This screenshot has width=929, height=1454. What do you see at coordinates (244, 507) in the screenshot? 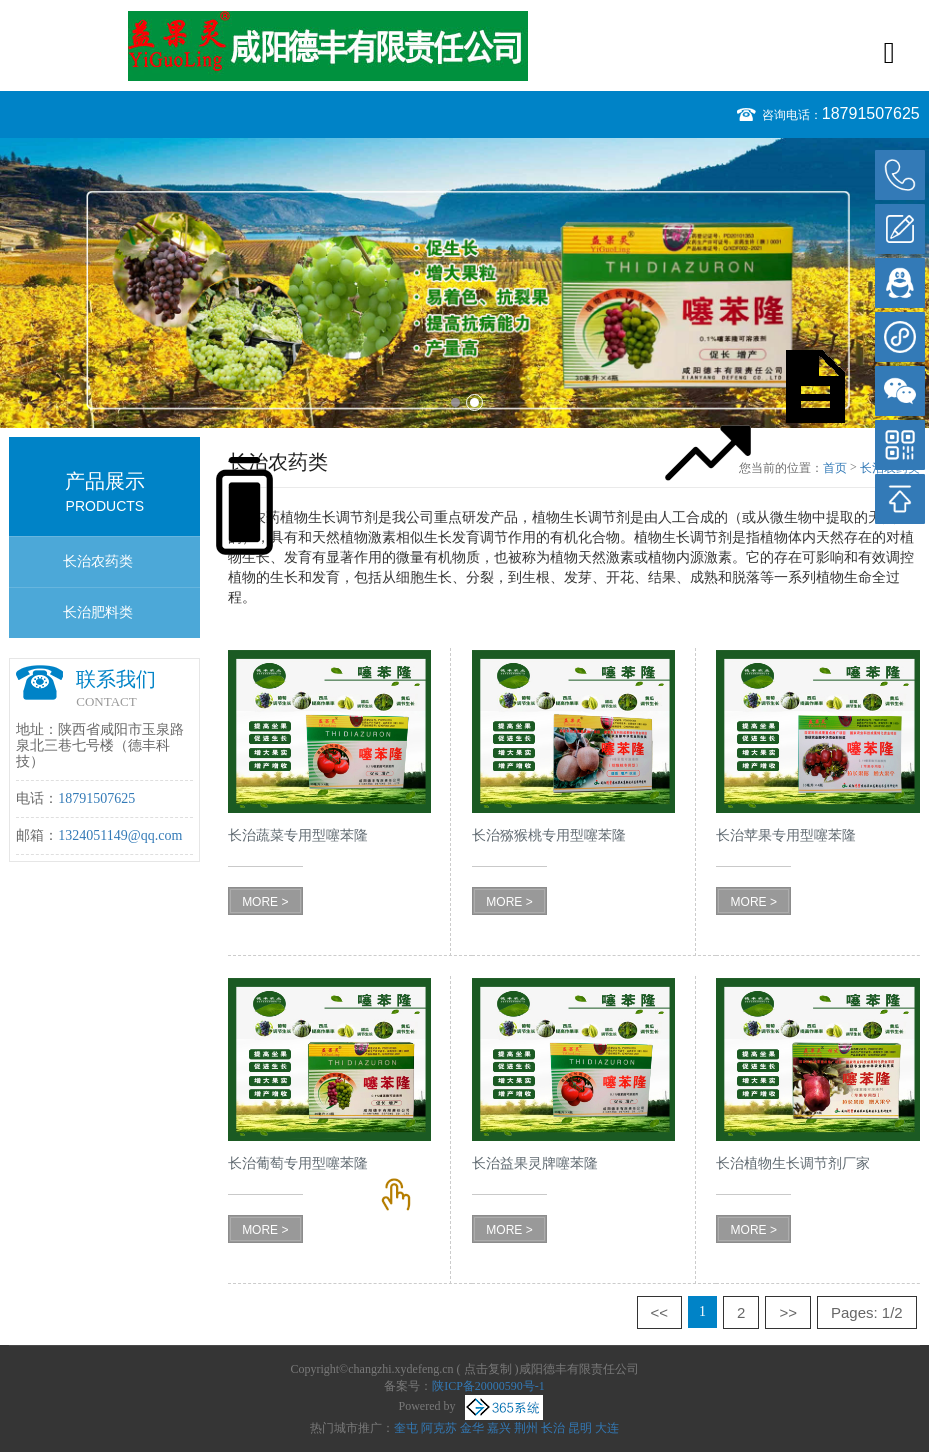
I see `indicates battery is fully charged` at bounding box center [244, 507].